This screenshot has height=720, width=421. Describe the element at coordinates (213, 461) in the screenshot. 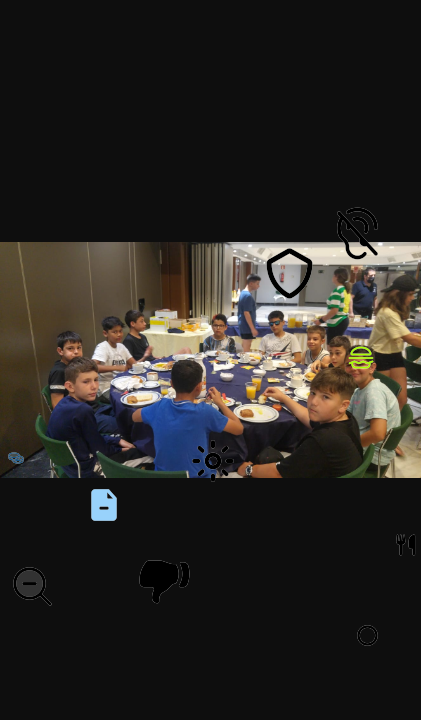

I see `switch to light mode` at that location.